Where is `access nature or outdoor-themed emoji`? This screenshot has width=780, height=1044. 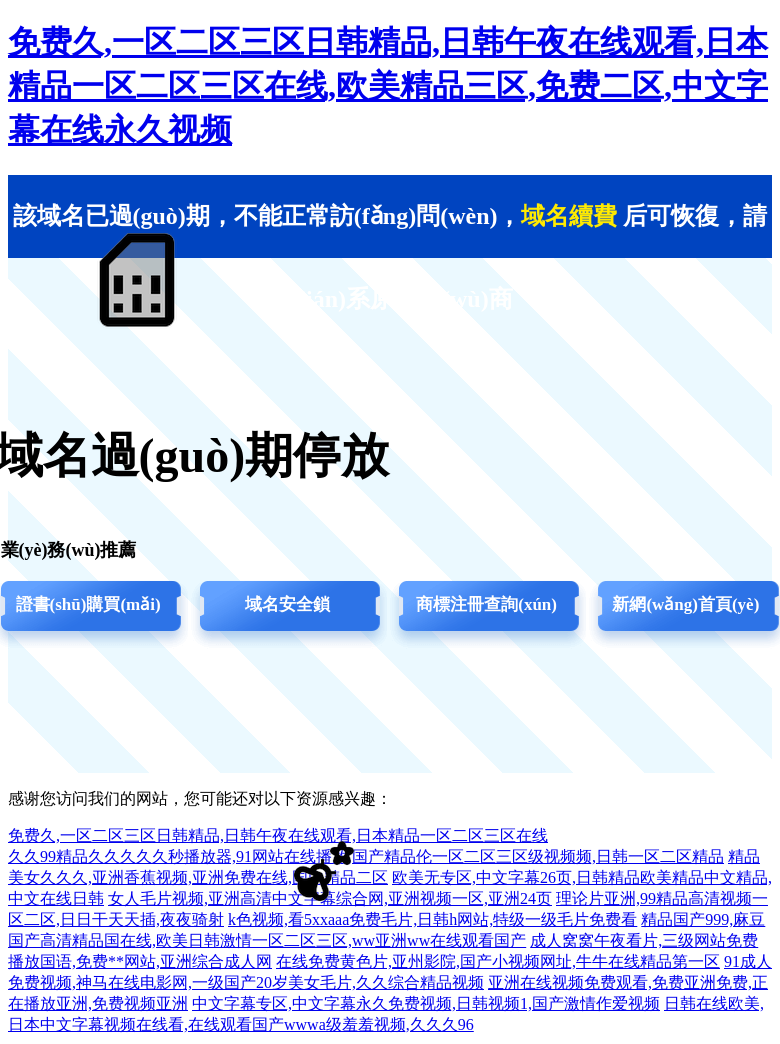 access nature or outdoor-themed emoji is located at coordinates (324, 871).